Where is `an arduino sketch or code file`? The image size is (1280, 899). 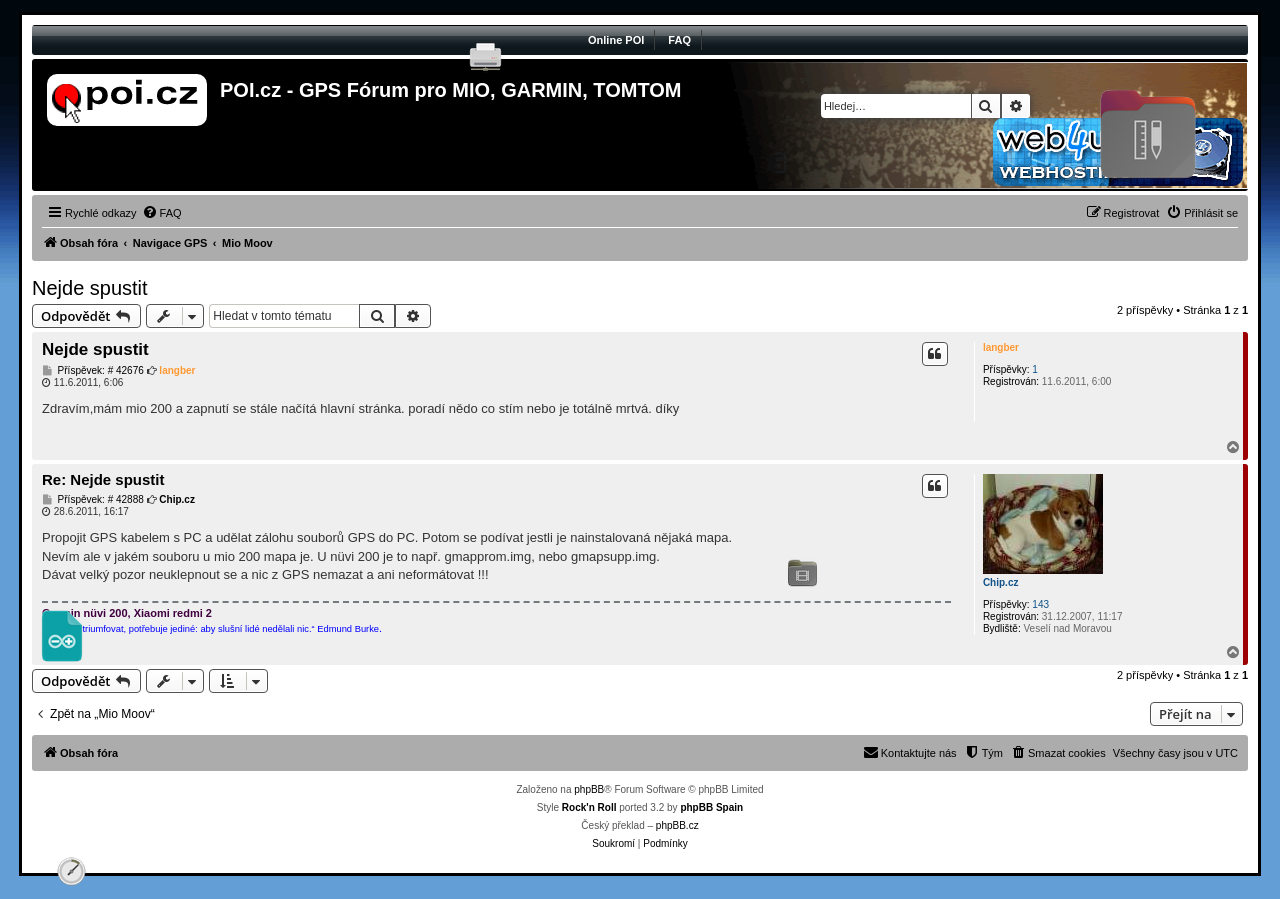
an arduino sketch or code file is located at coordinates (62, 636).